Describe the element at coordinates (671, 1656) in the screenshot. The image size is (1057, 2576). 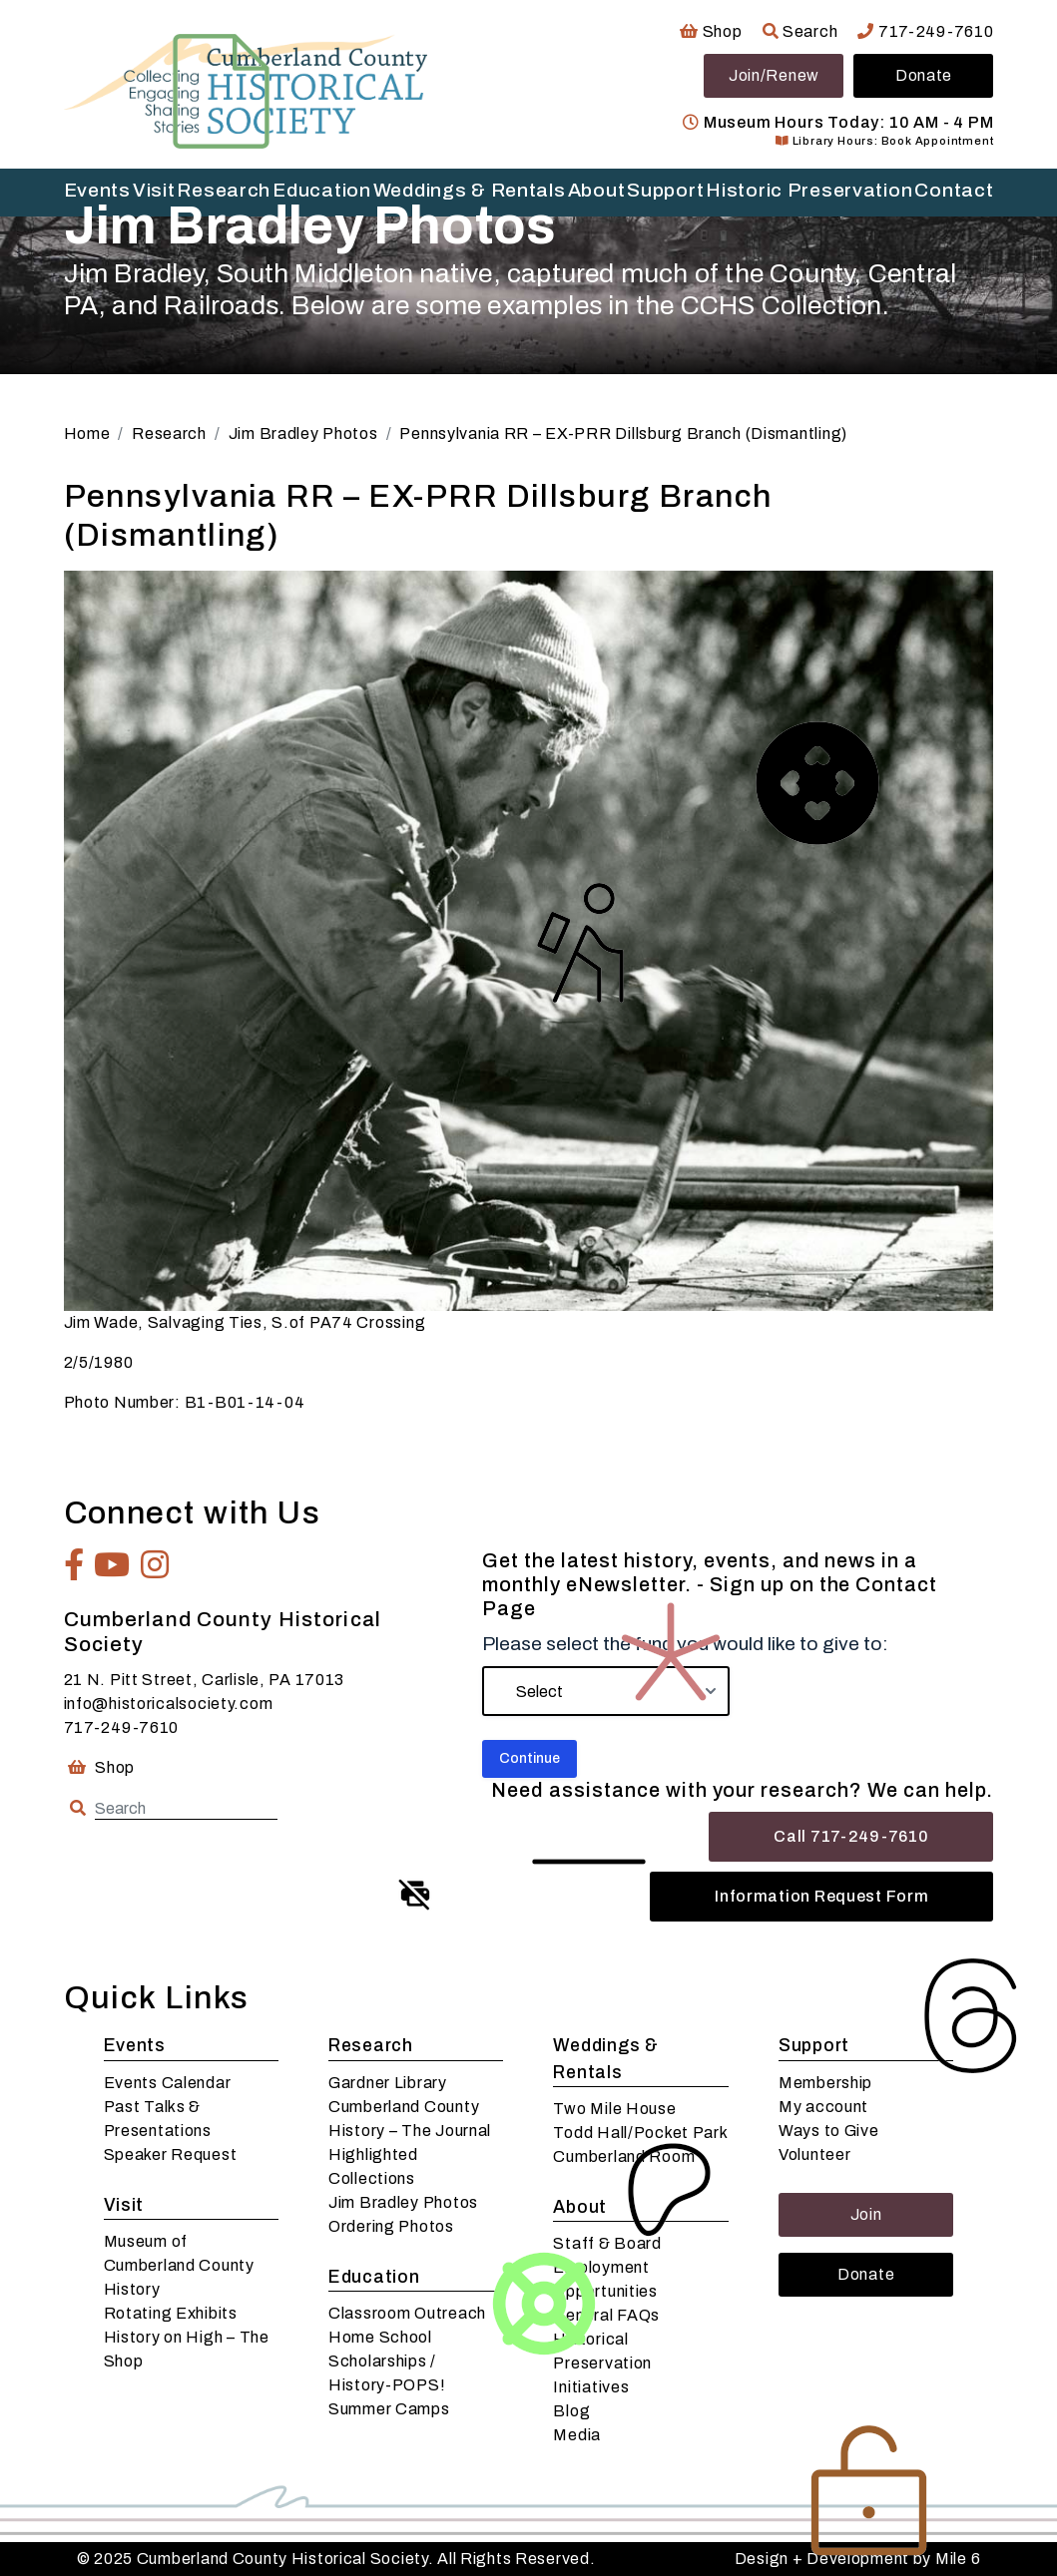
I see `indicates a required field in a form` at that location.